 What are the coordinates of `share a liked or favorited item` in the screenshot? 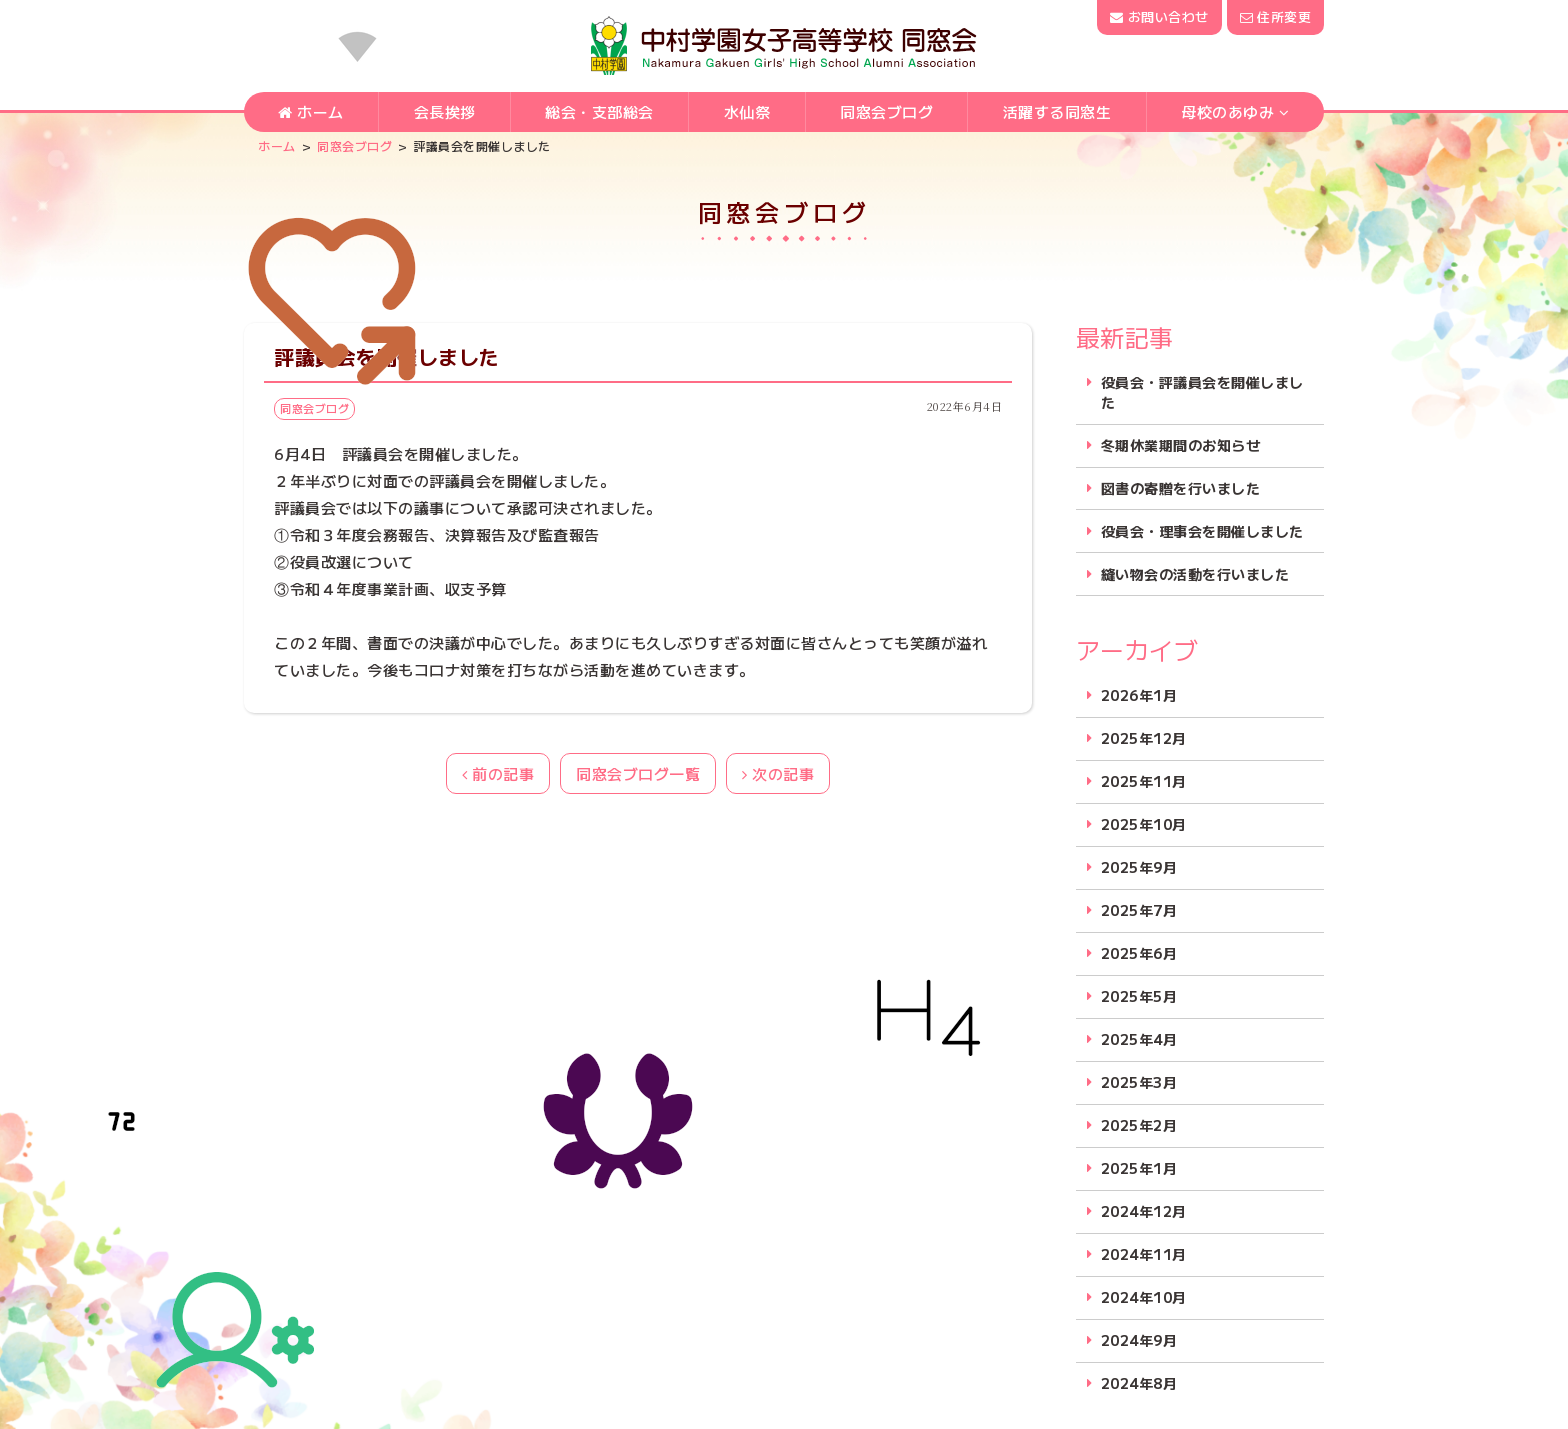 It's located at (332, 293).